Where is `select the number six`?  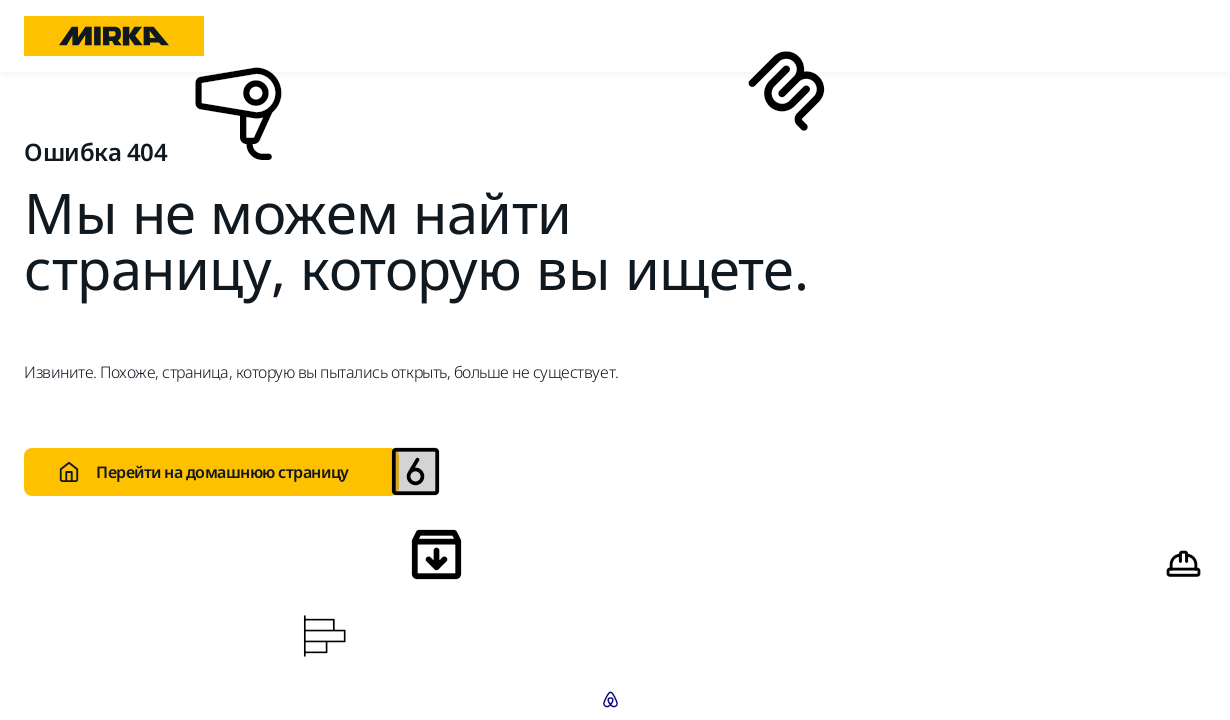 select the number six is located at coordinates (415, 471).